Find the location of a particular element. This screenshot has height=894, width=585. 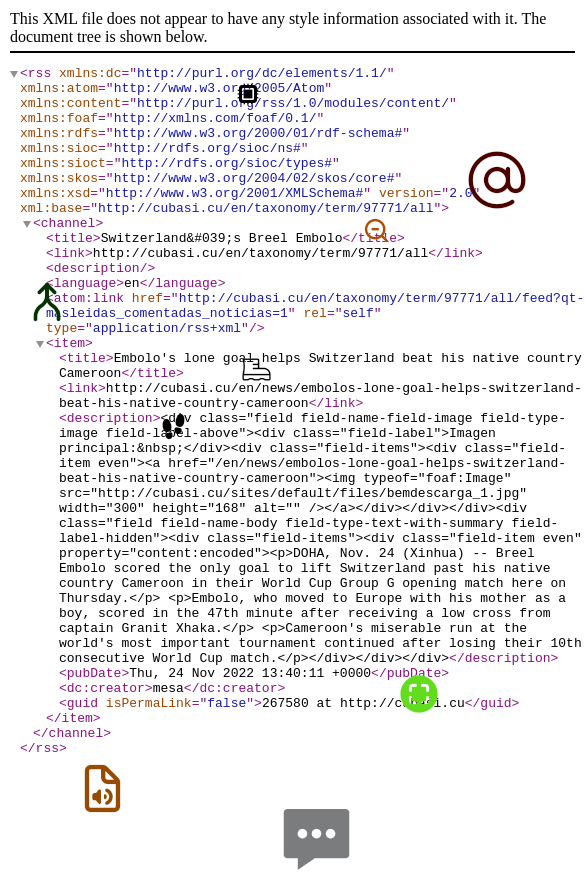

view hardware or processor information is located at coordinates (248, 94).